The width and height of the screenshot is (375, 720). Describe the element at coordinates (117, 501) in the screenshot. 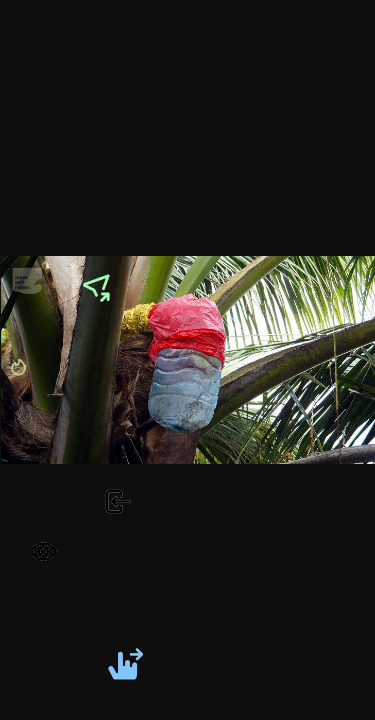

I see `log in to your account` at that location.